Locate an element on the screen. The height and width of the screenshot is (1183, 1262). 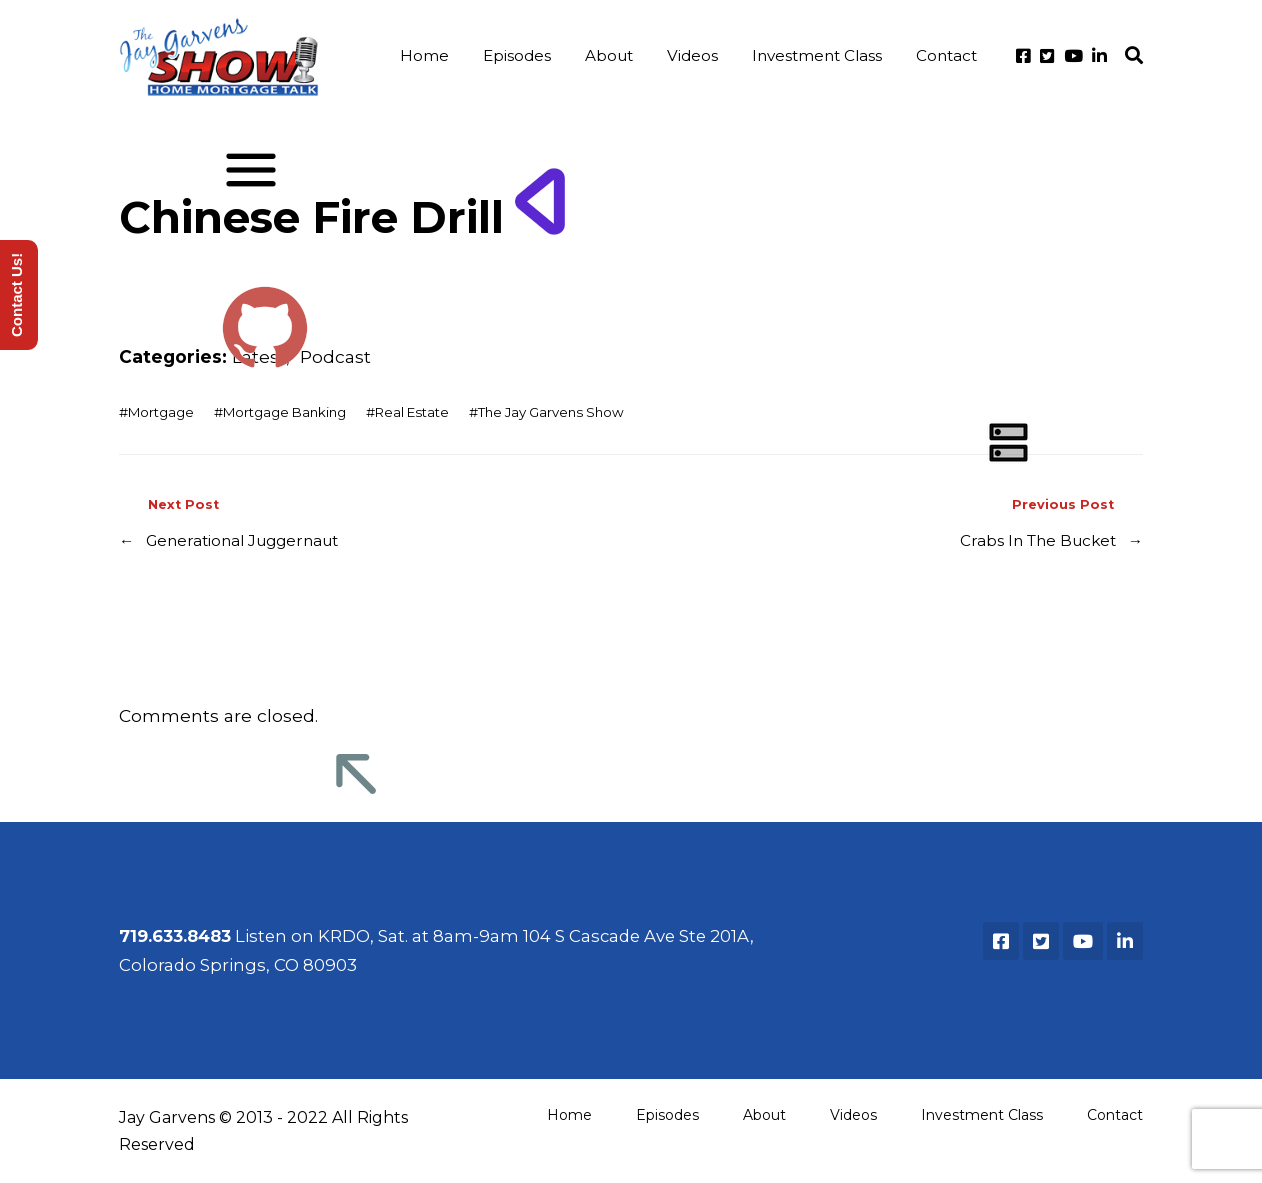
navigate to parent folder or previous level is located at coordinates (356, 774).